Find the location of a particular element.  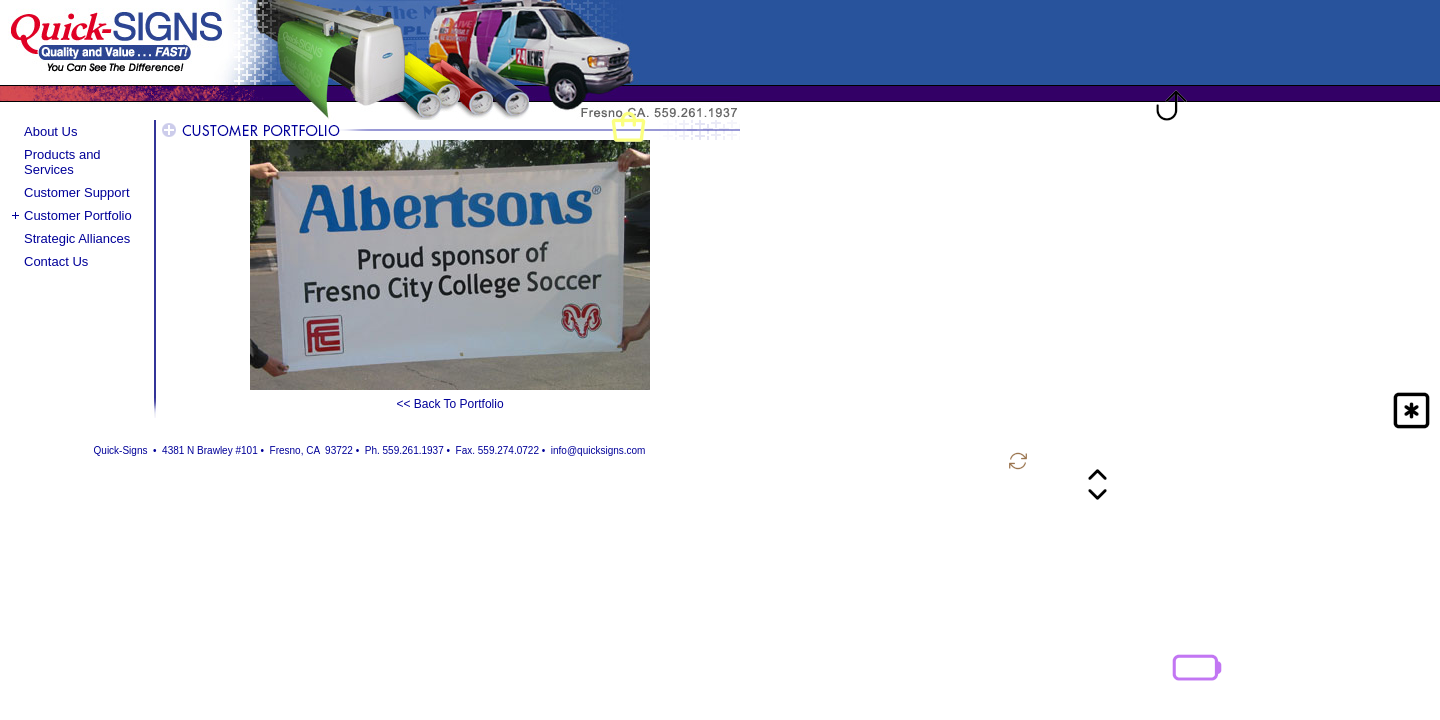

view your shopping bag is located at coordinates (628, 128).